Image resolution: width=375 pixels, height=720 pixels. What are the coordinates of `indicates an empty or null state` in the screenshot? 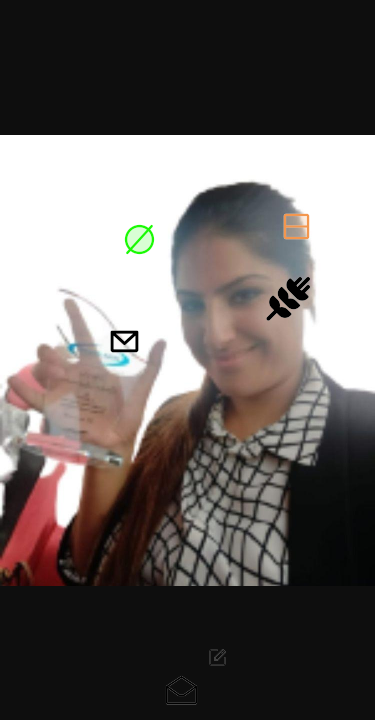 It's located at (139, 239).